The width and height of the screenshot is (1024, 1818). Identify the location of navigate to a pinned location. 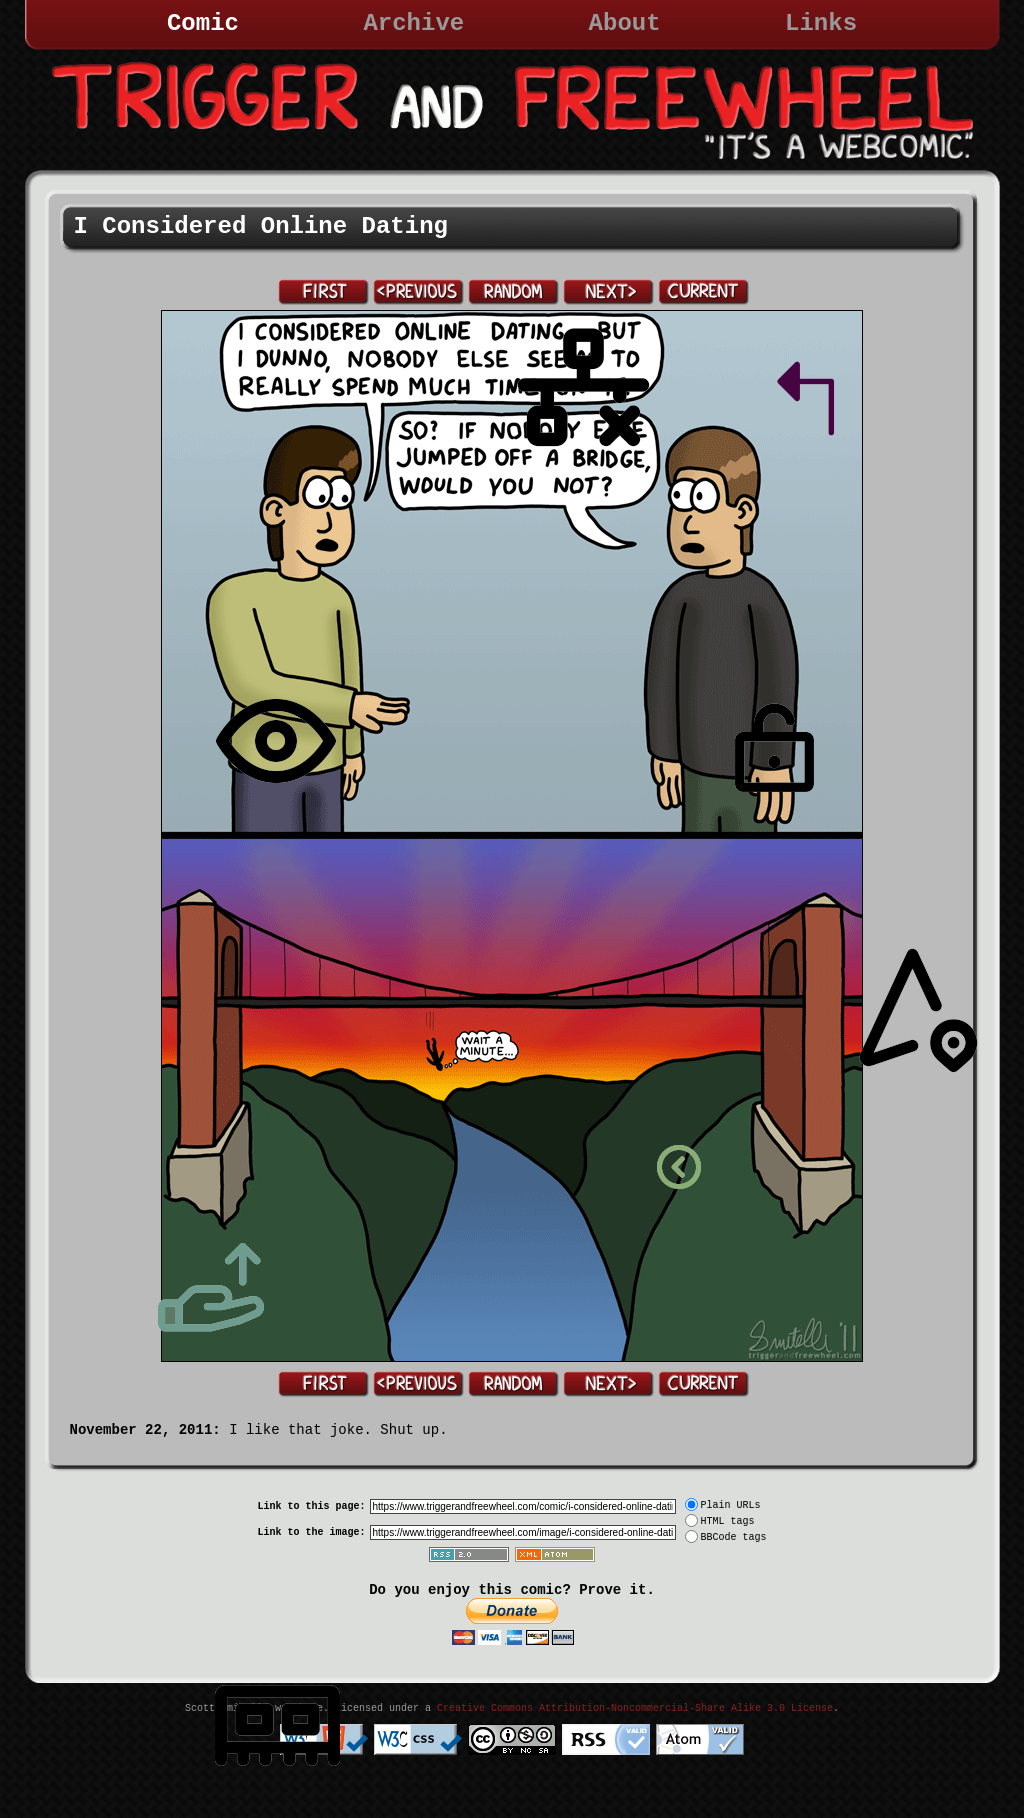
(912, 1007).